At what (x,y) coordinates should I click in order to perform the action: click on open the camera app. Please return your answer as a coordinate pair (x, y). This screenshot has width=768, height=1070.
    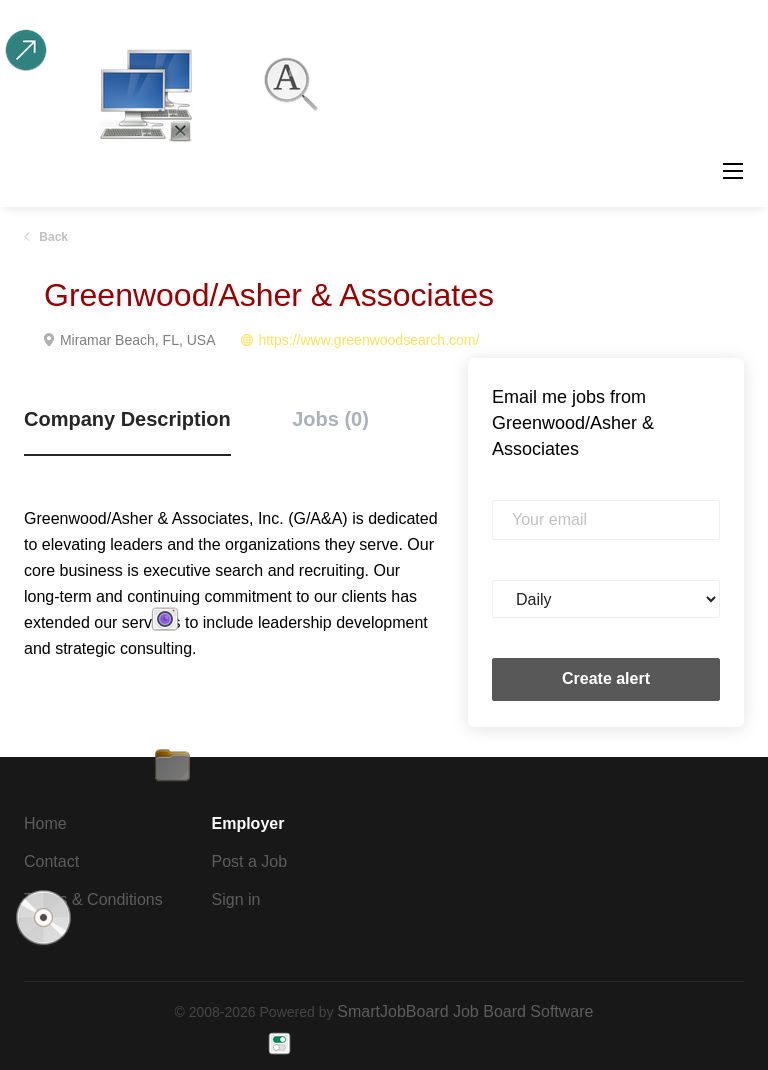
    Looking at the image, I should click on (165, 619).